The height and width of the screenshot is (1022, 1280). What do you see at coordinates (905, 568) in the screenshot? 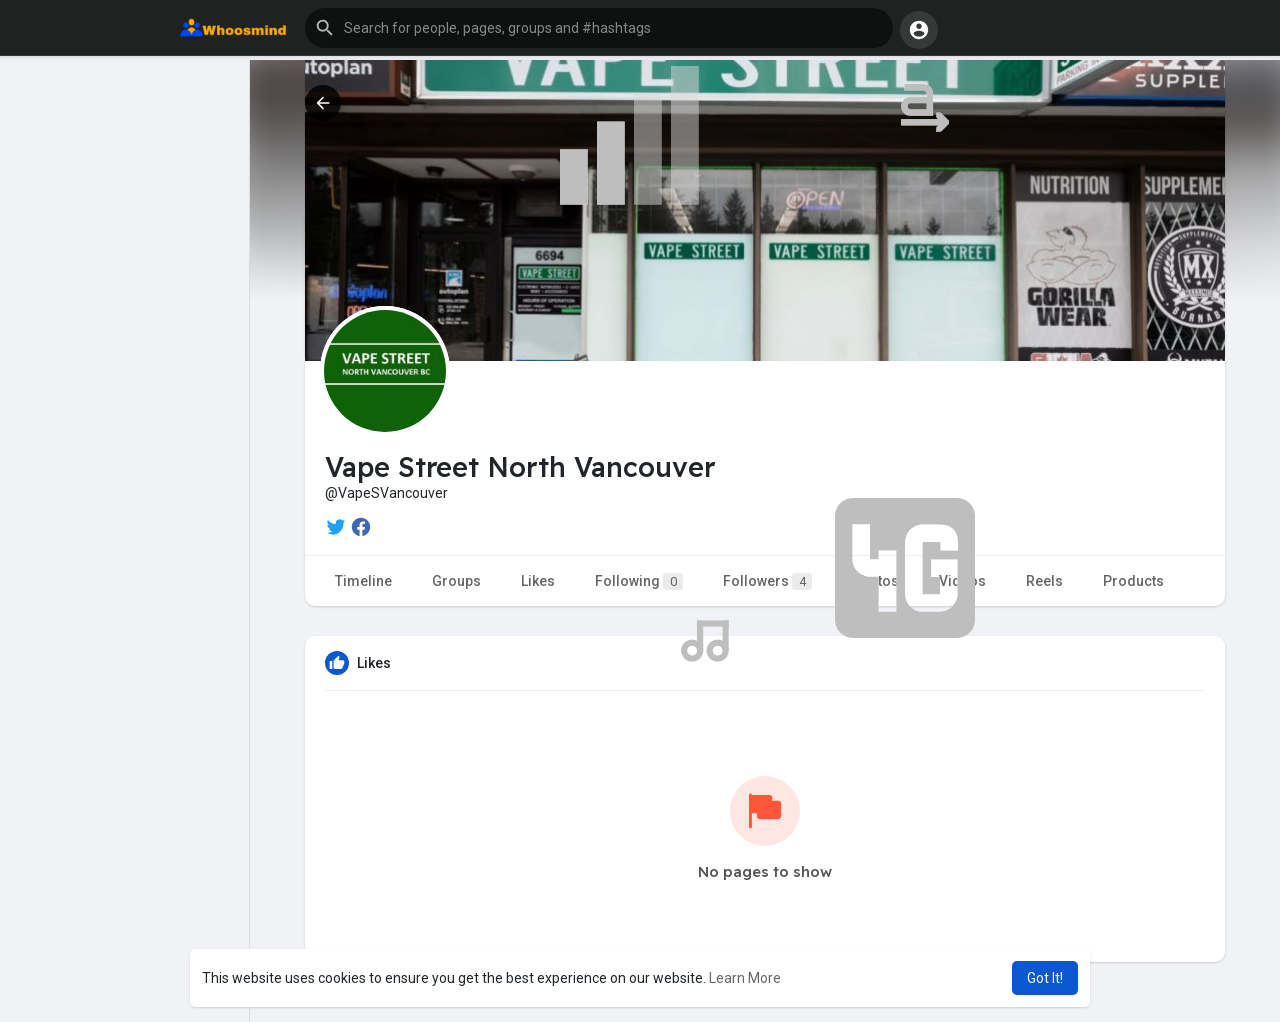
I see `indicates active 4G cellular network connection` at bounding box center [905, 568].